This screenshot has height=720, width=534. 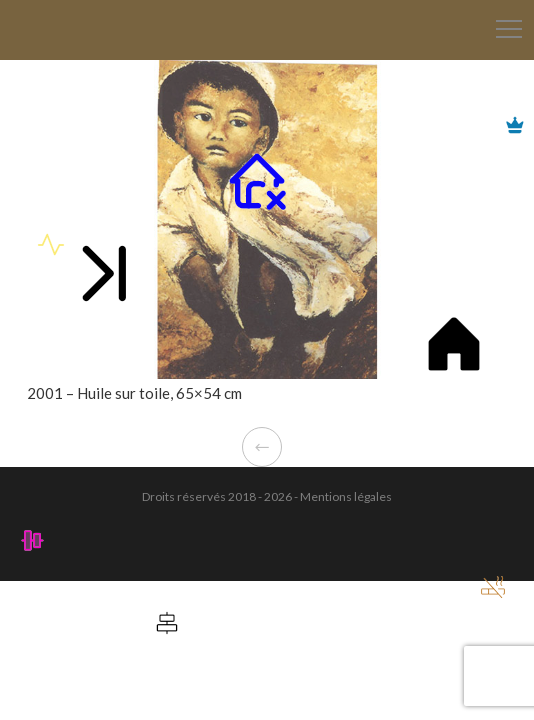 I want to click on navigate to home screen, so click(x=454, y=345).